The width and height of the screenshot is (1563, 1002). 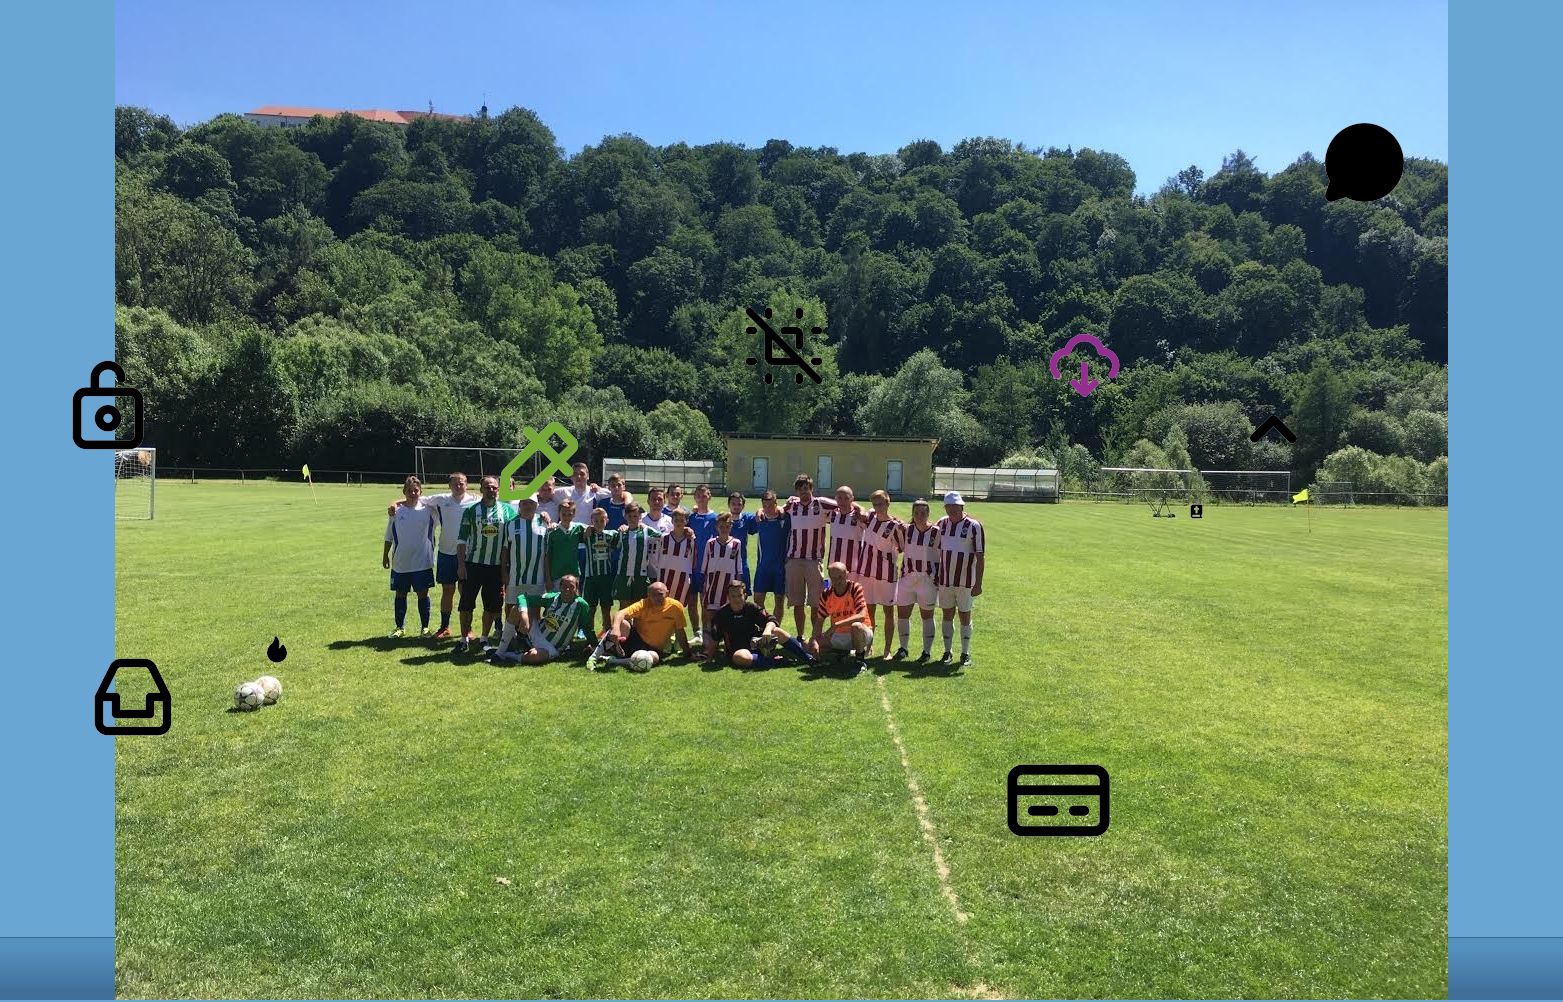 What do you see at coordinates (538, 461) in the screenshot?
I see `select a color from the canvas` at bounding box center [538, 461].